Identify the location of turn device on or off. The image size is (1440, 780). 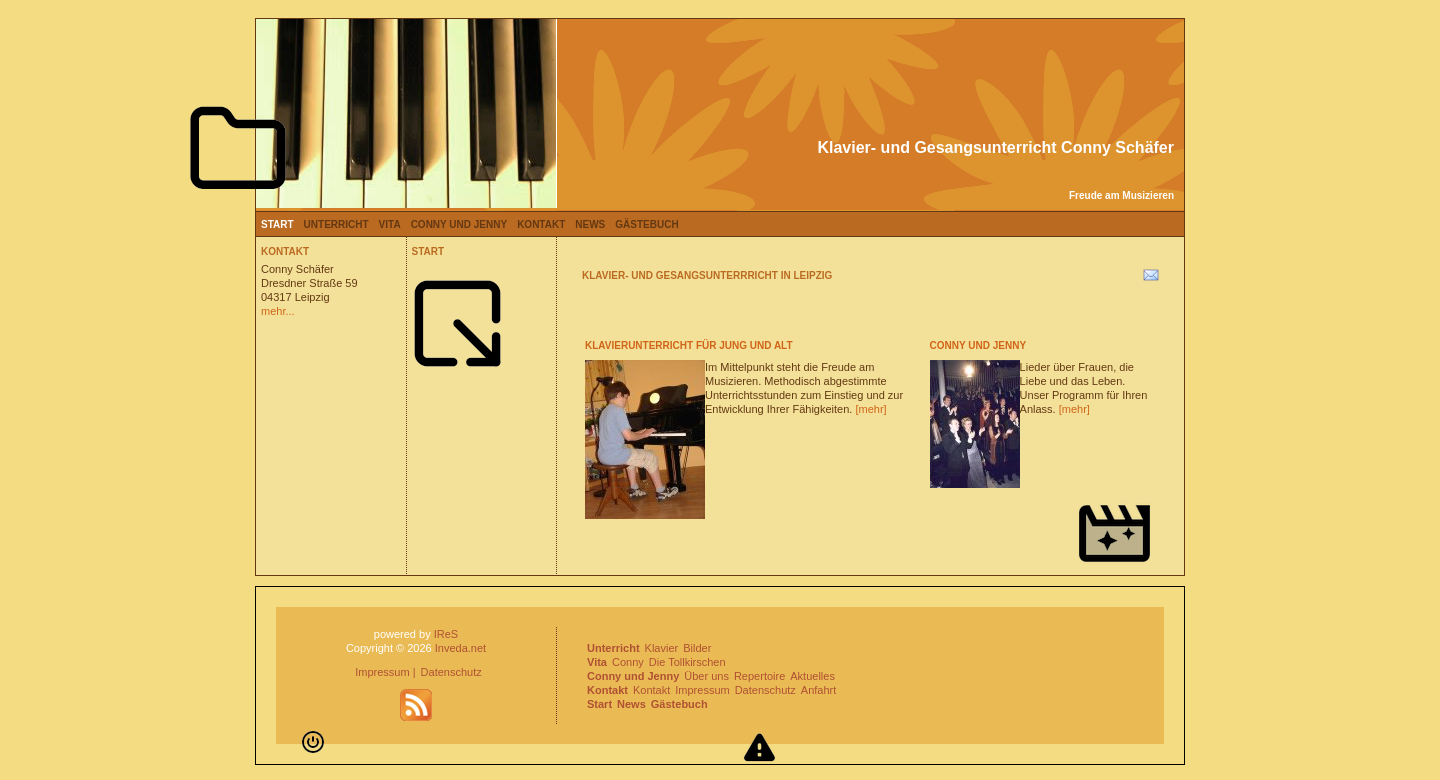
(313, 742).